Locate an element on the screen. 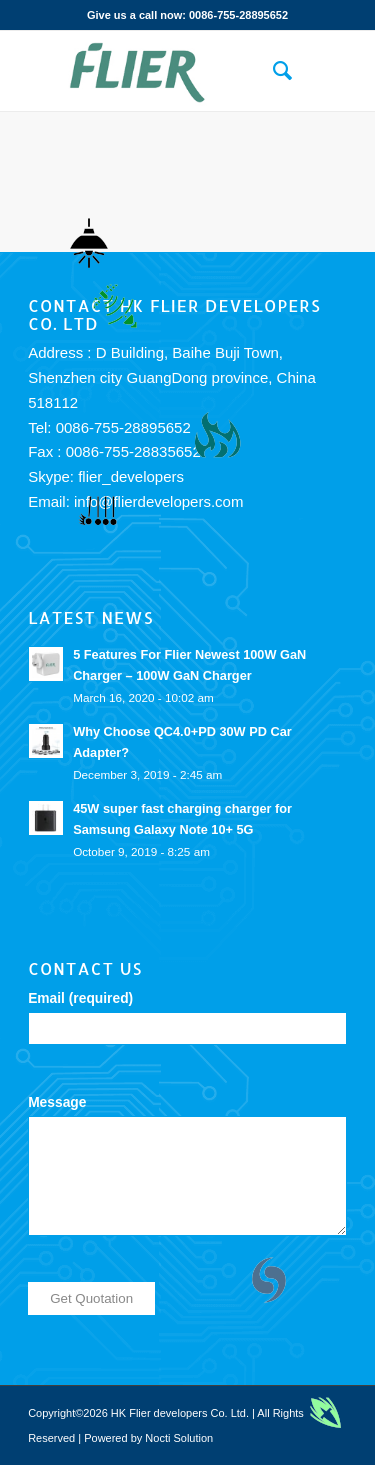  toggle ceiling light on/off is located at coordinates (89, 243).